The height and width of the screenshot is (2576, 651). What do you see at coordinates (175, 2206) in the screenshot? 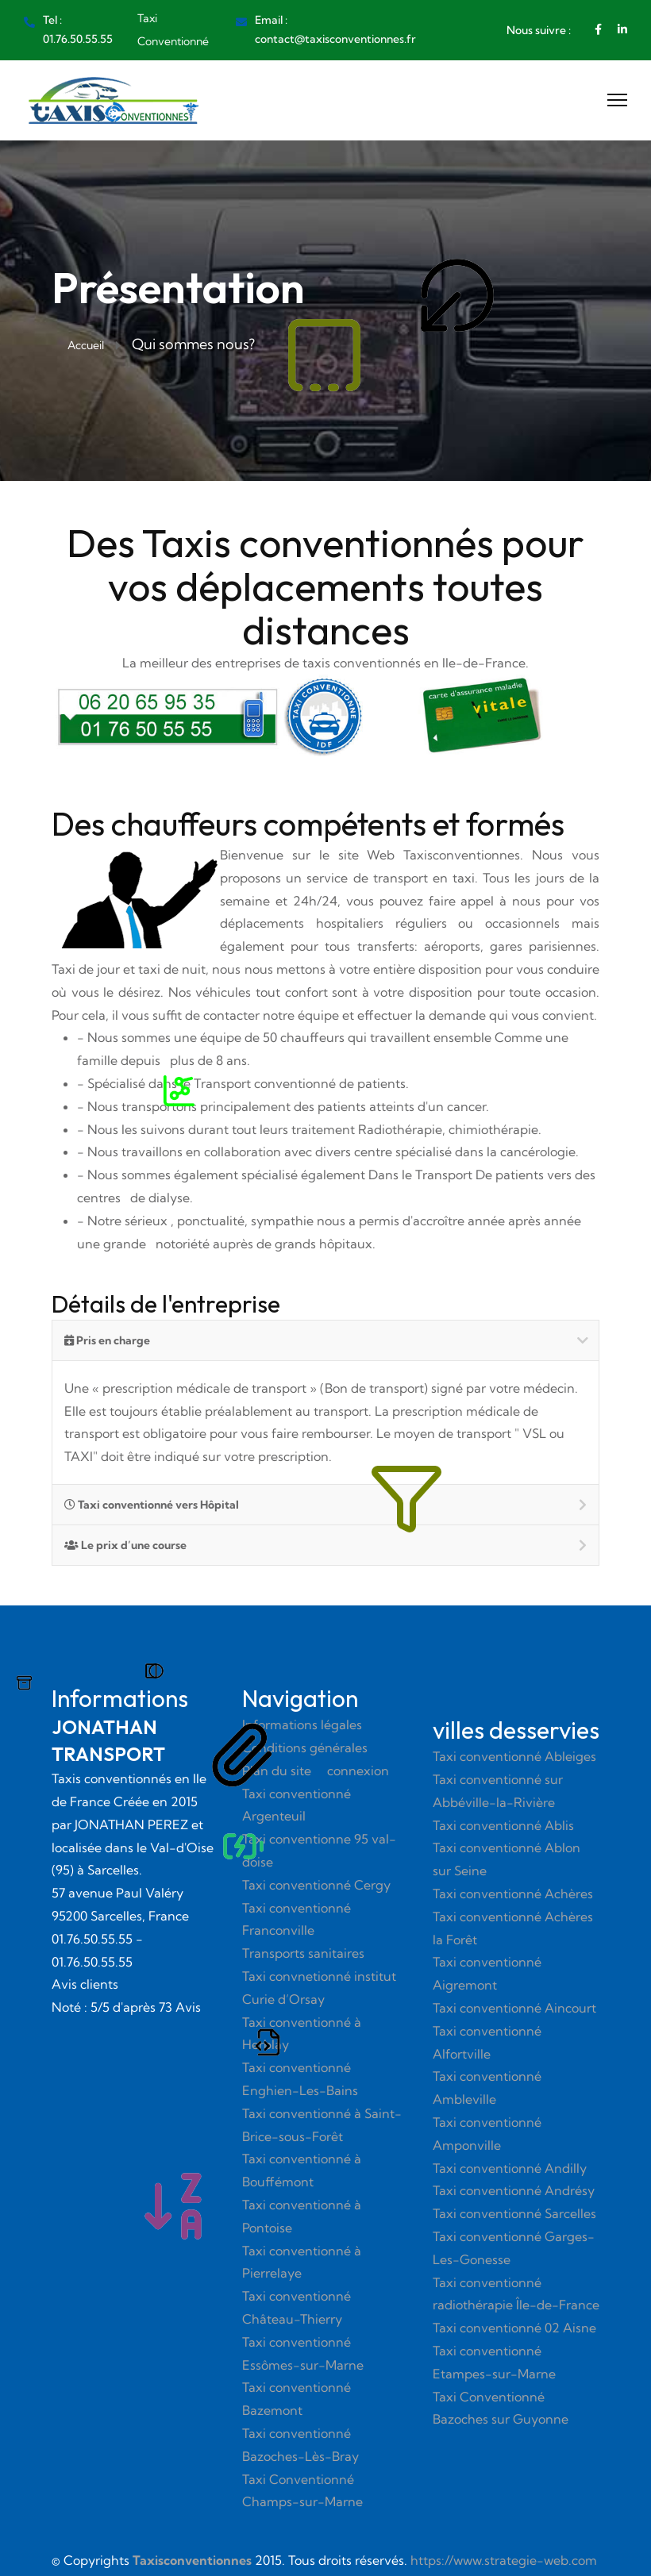
I see `sort items alphabetically from Z to A` at bounding box center [175, 2206].